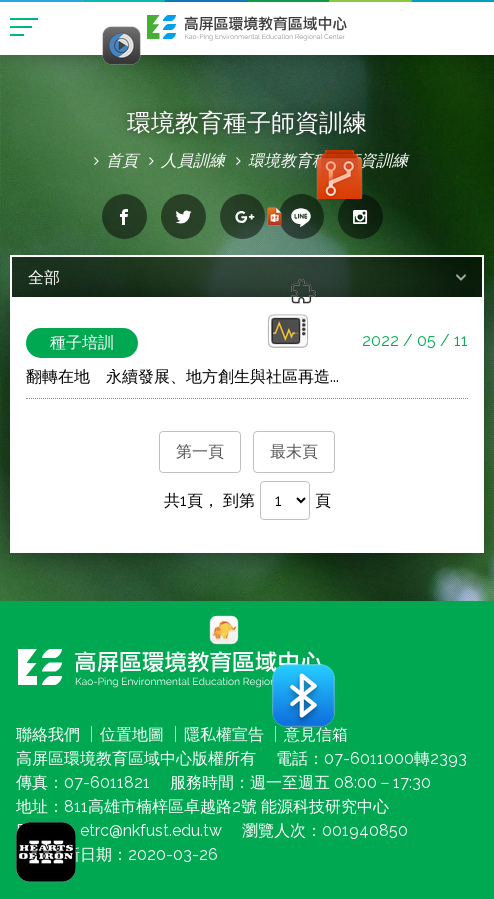  Describe the element at coordinates (46, 852) in the screenshot. I see `launch Hearts of Iron 3 strategy game` at that location.